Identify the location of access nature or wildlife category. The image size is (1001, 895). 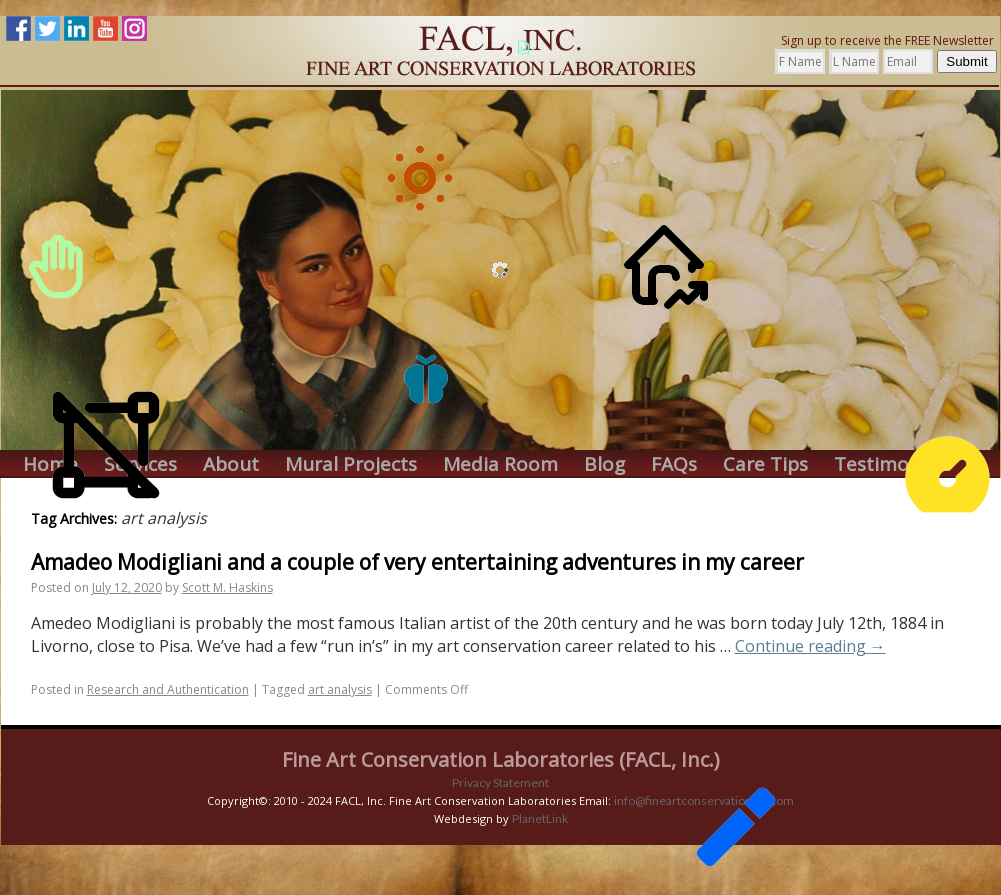
(426, 379).